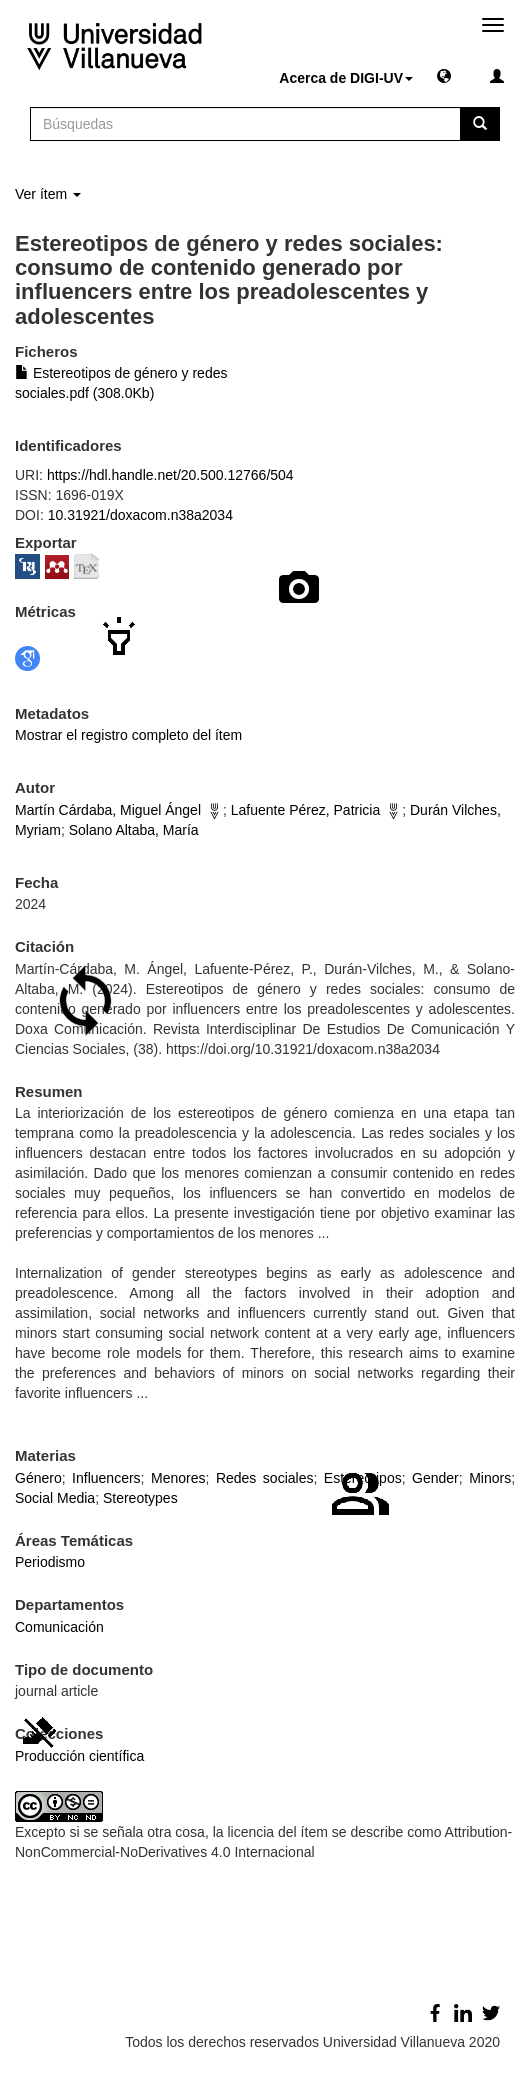  Describe the element at coordinates (299, 587) in the screenshot. I see `take a photo` at that location.